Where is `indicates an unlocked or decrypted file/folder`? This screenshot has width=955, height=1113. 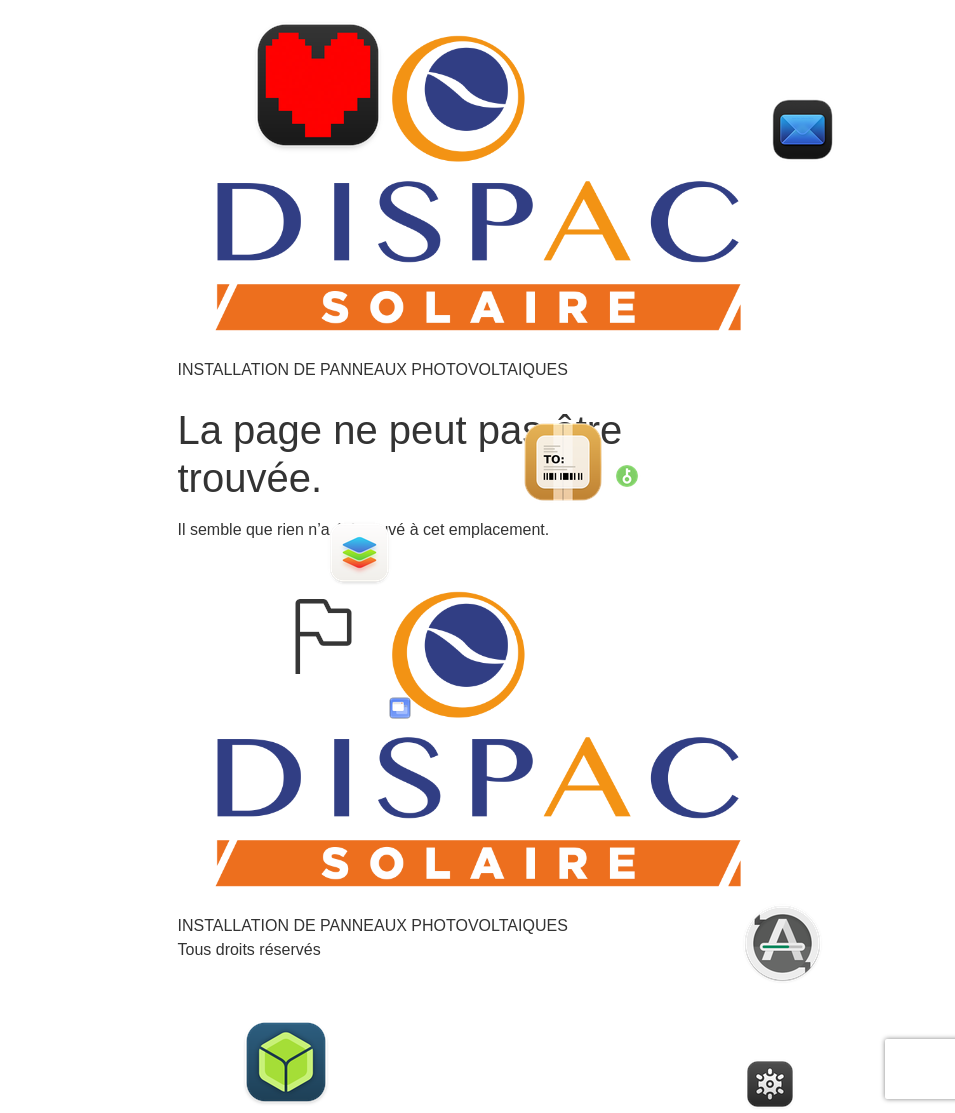 indicates an unlocked or decrypted file/folder is located at coordinates (627, 476).